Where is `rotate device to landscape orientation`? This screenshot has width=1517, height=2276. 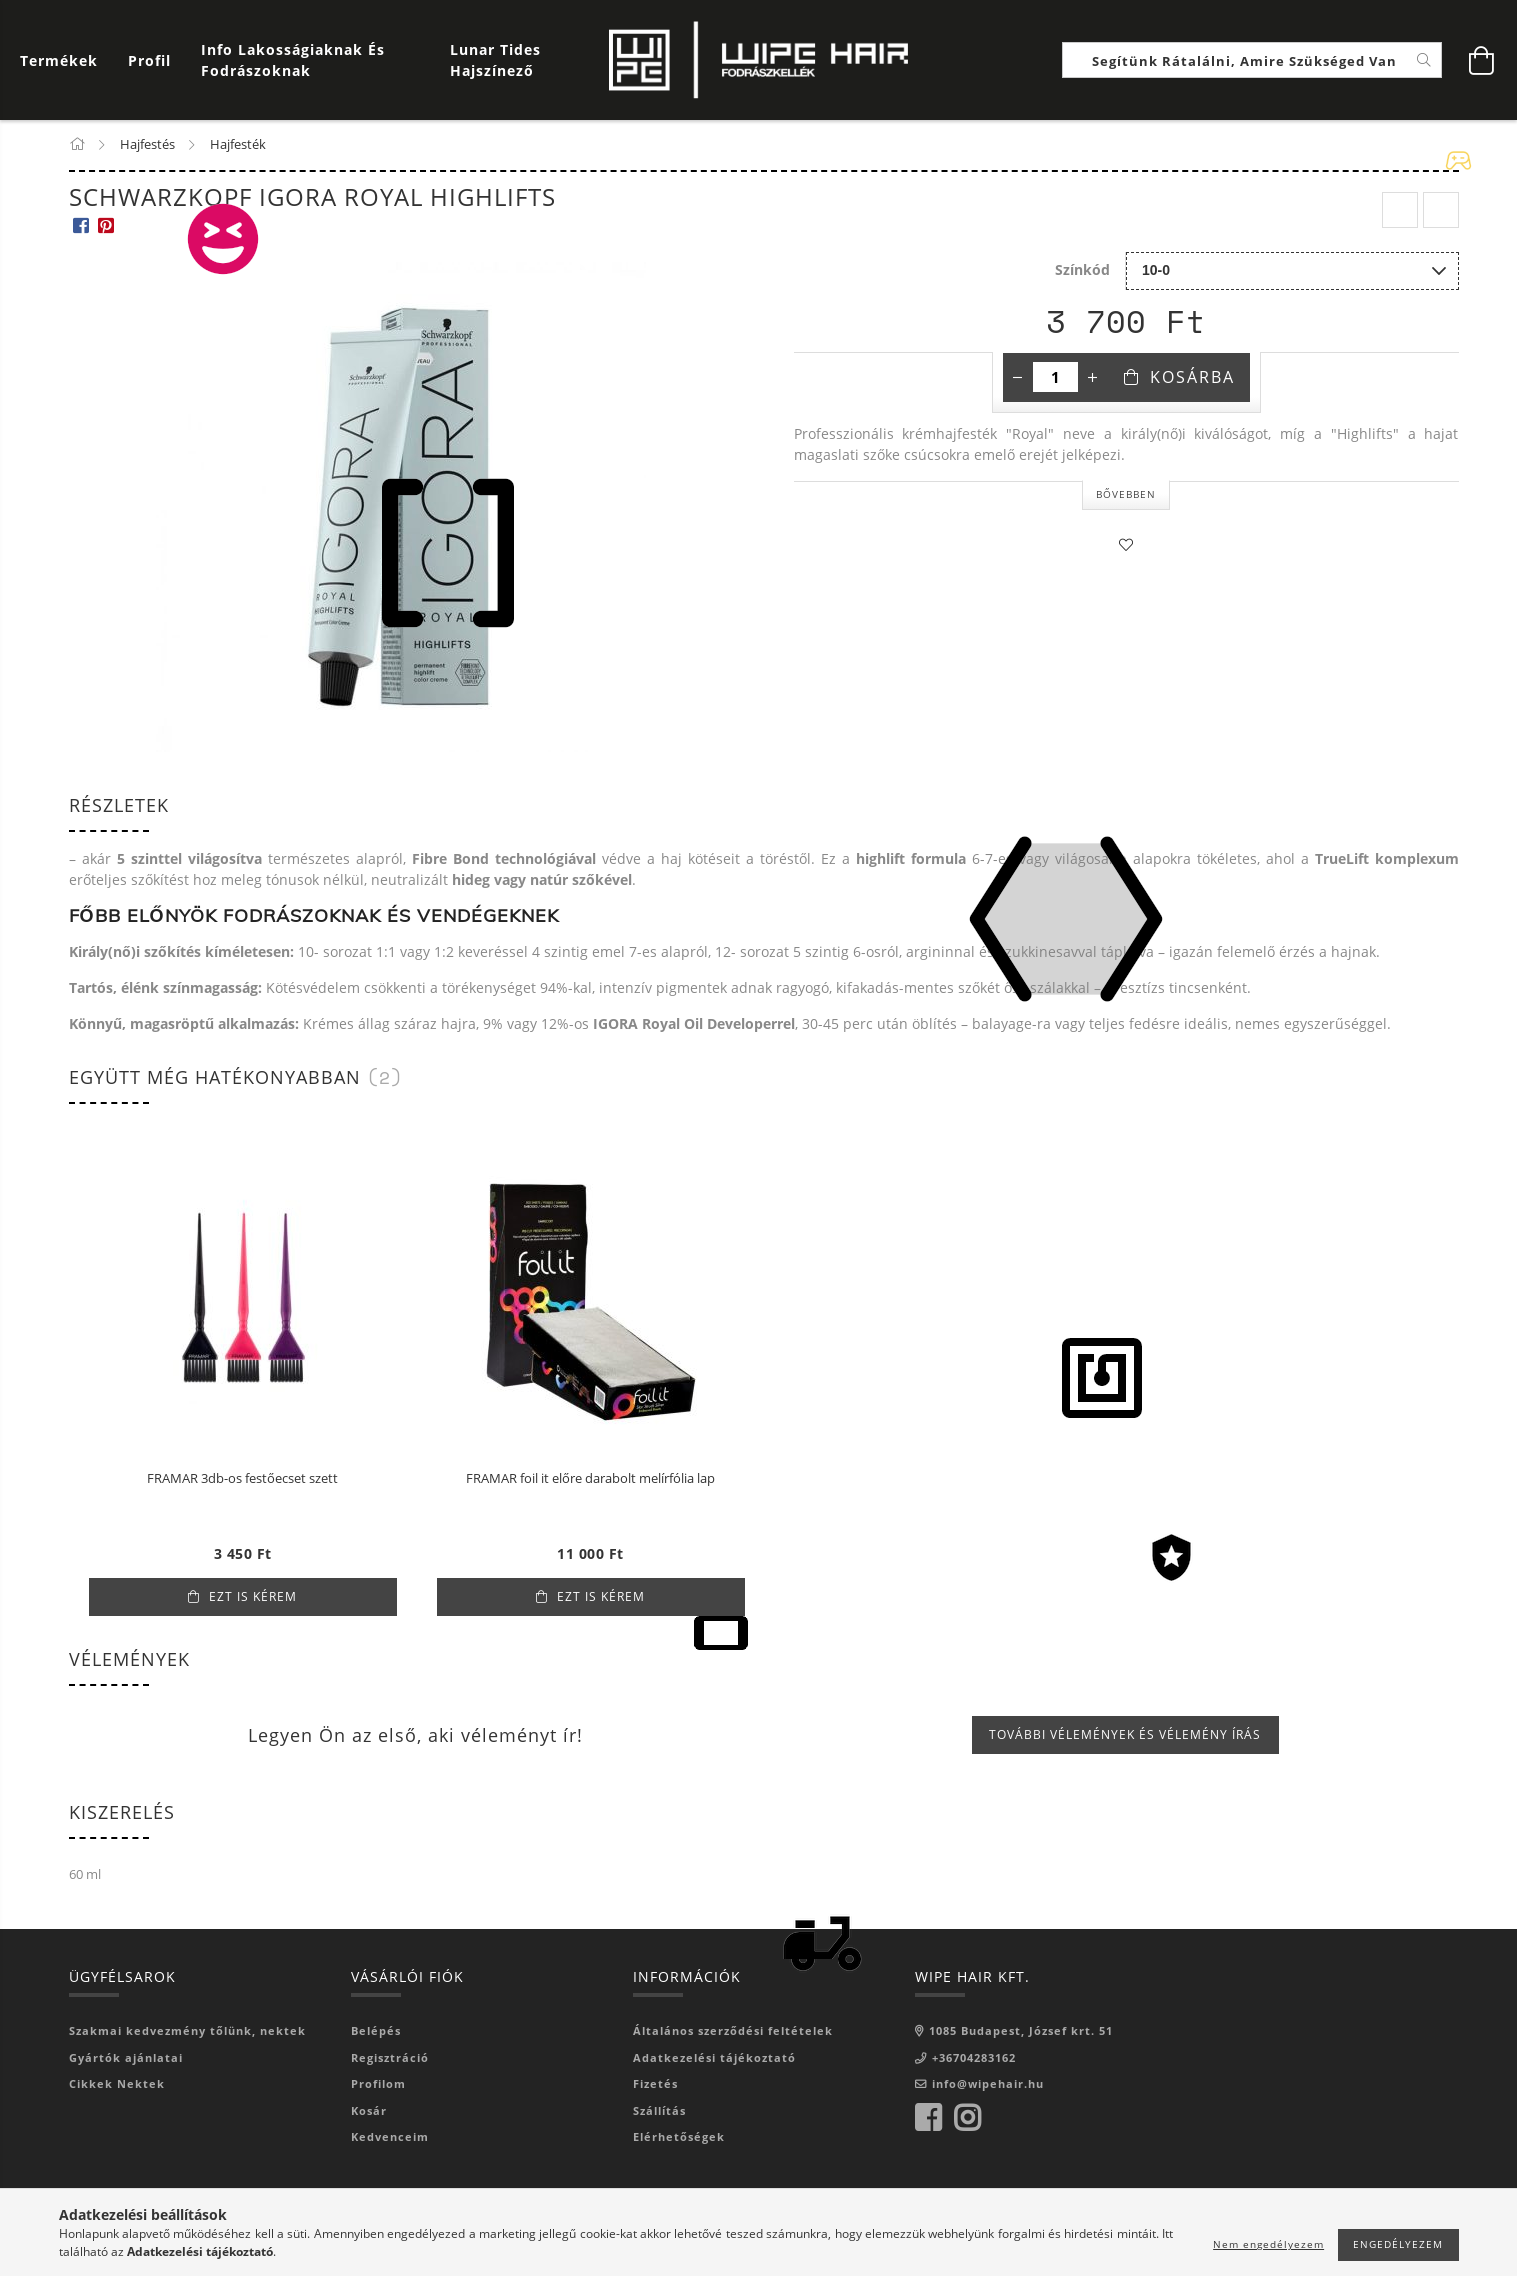 rotate device to landscape orientation is located at coordinates (721, 1633).